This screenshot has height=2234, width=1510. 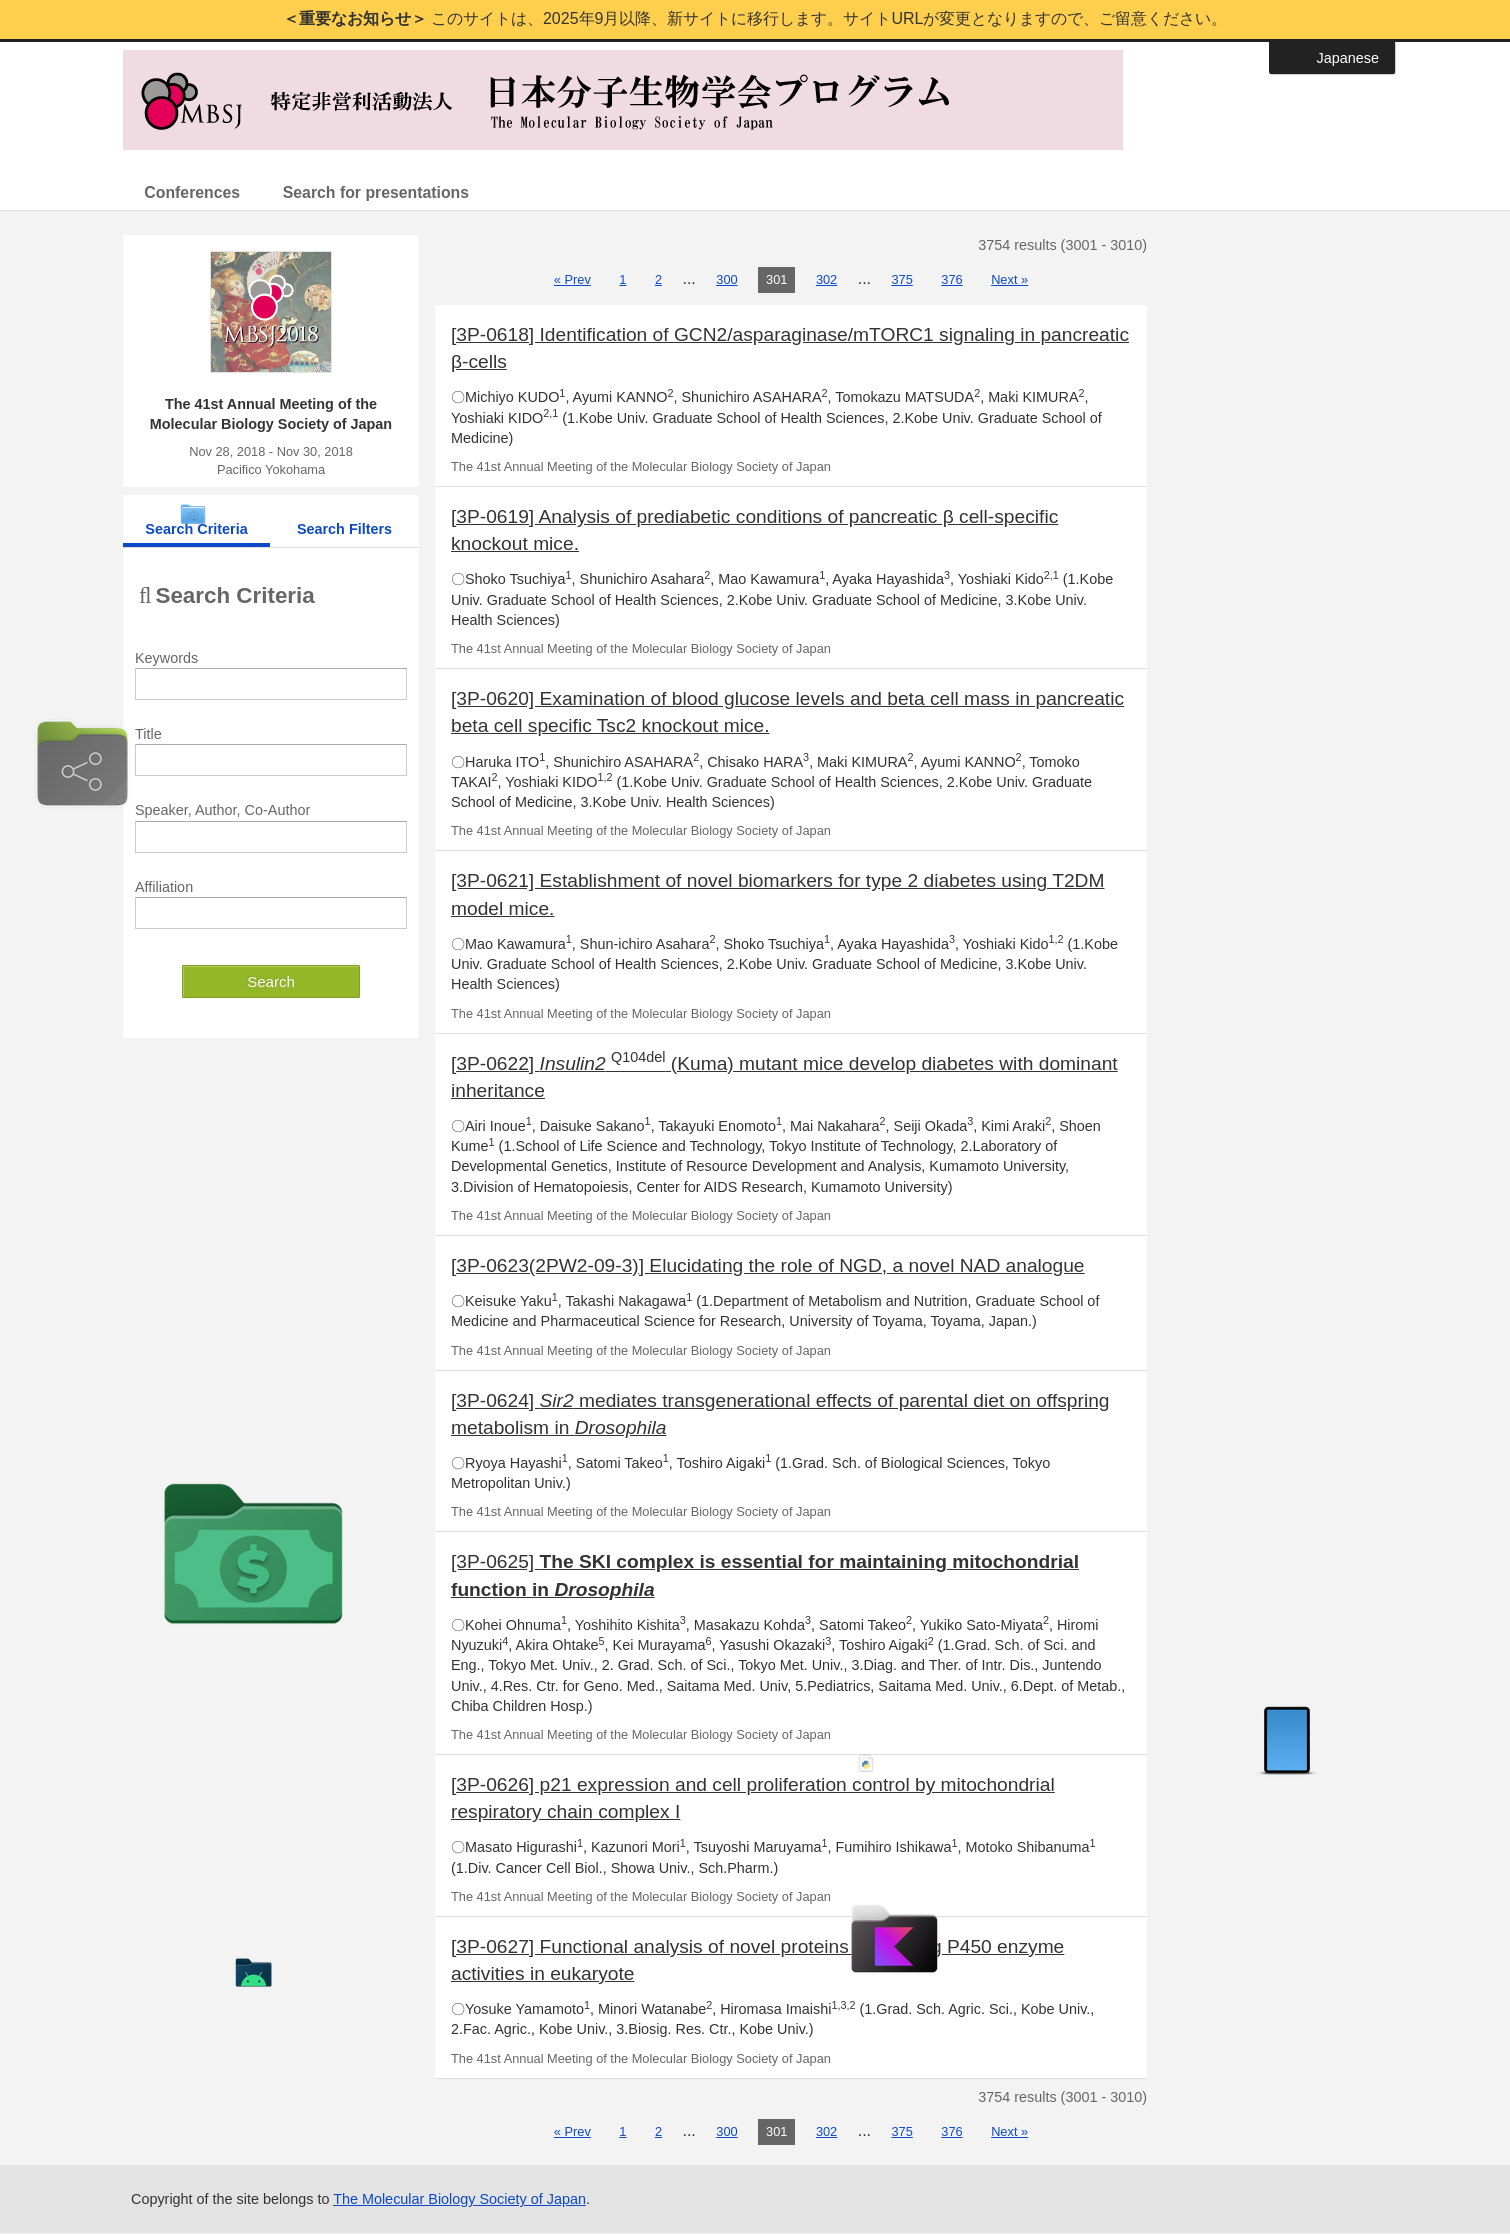 What do you see at coordinates (252, 1558) in the screenshot?
I see `open folder containing financial documents` at bounding box center [252, 1558].